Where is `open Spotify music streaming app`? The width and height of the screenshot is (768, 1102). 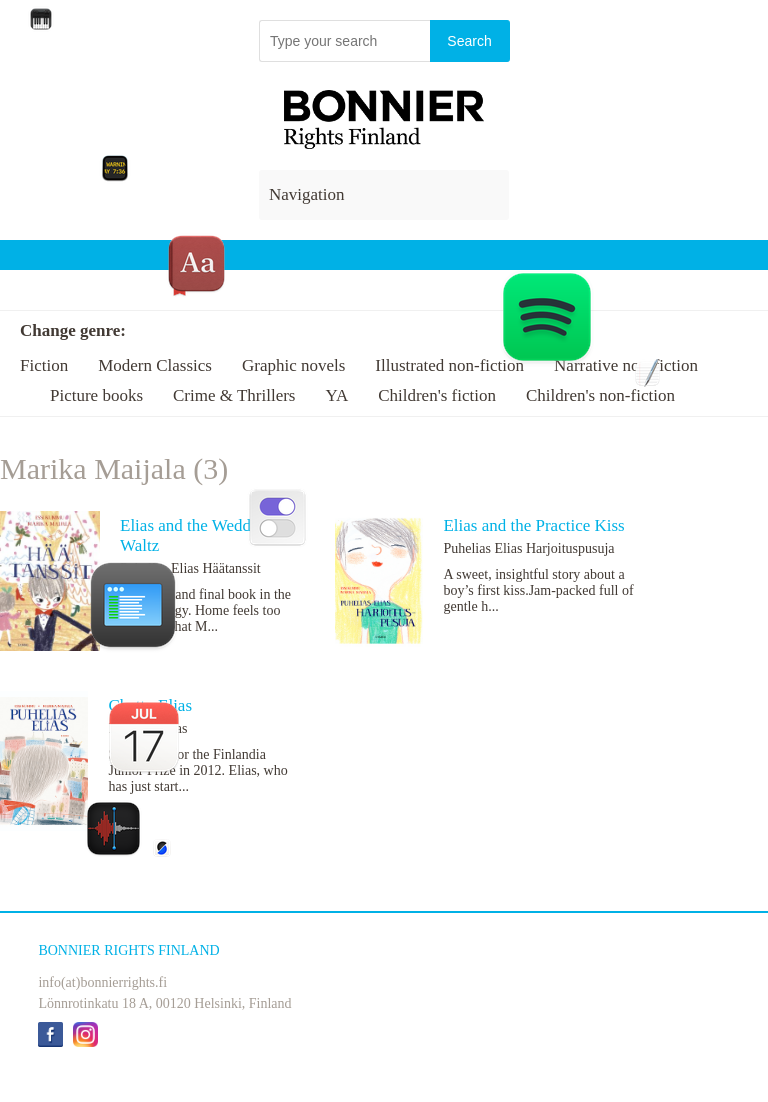
open Spotify music streaming app is located at coordinates (547, 317).